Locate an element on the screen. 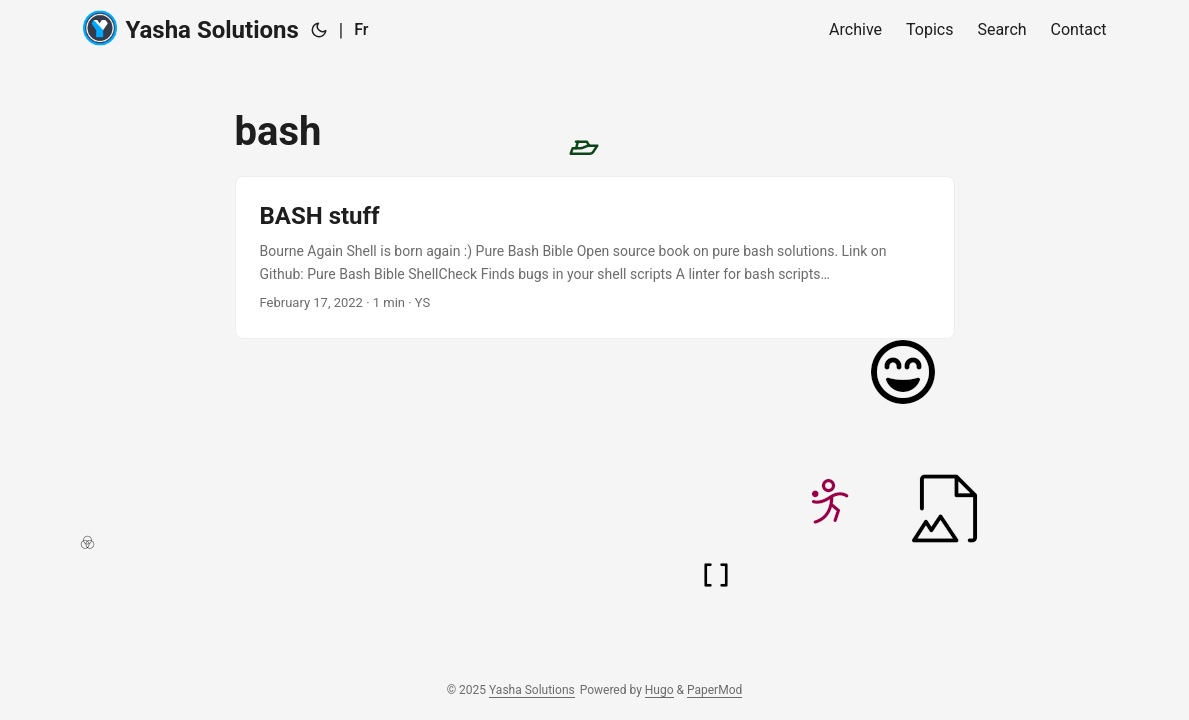  view image file is located at coordinates (948, 508).